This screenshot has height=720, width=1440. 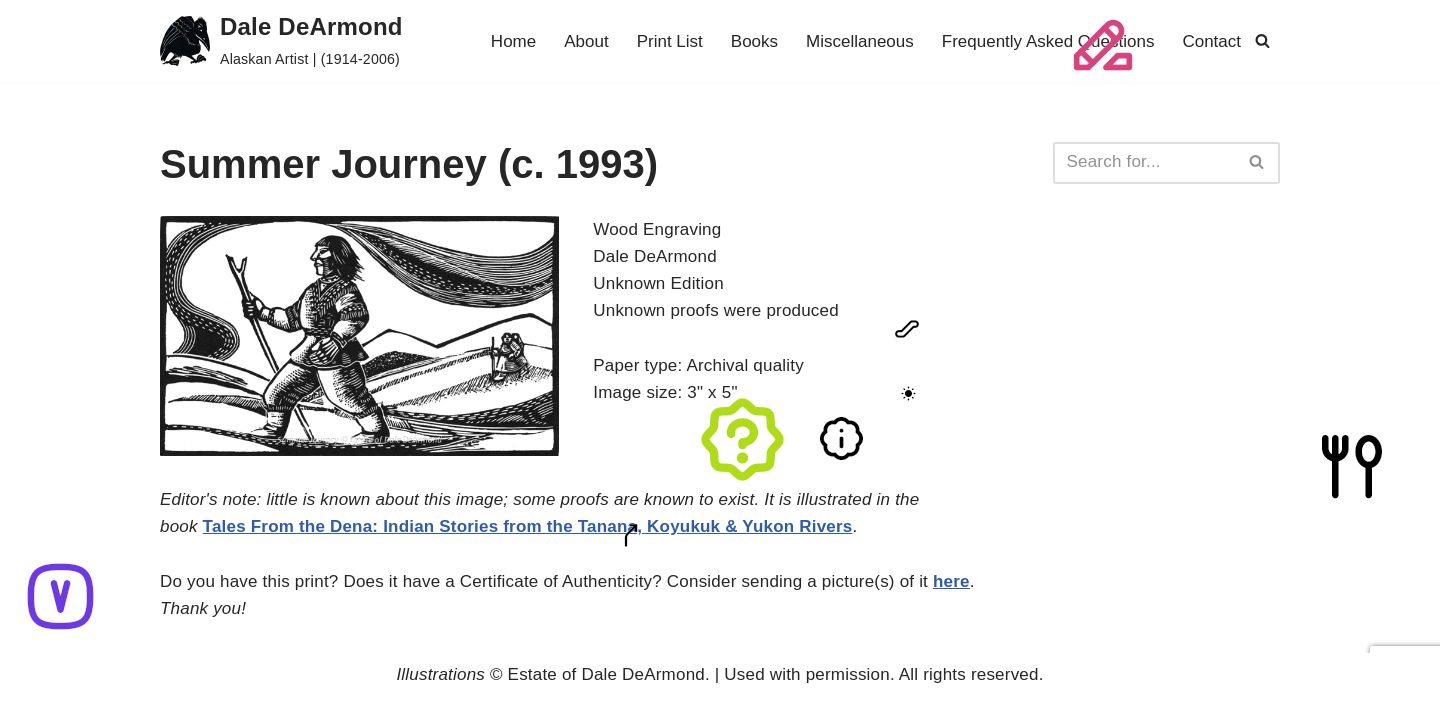 I want to click on bear right at the next turn, so click(x=630, y=535).